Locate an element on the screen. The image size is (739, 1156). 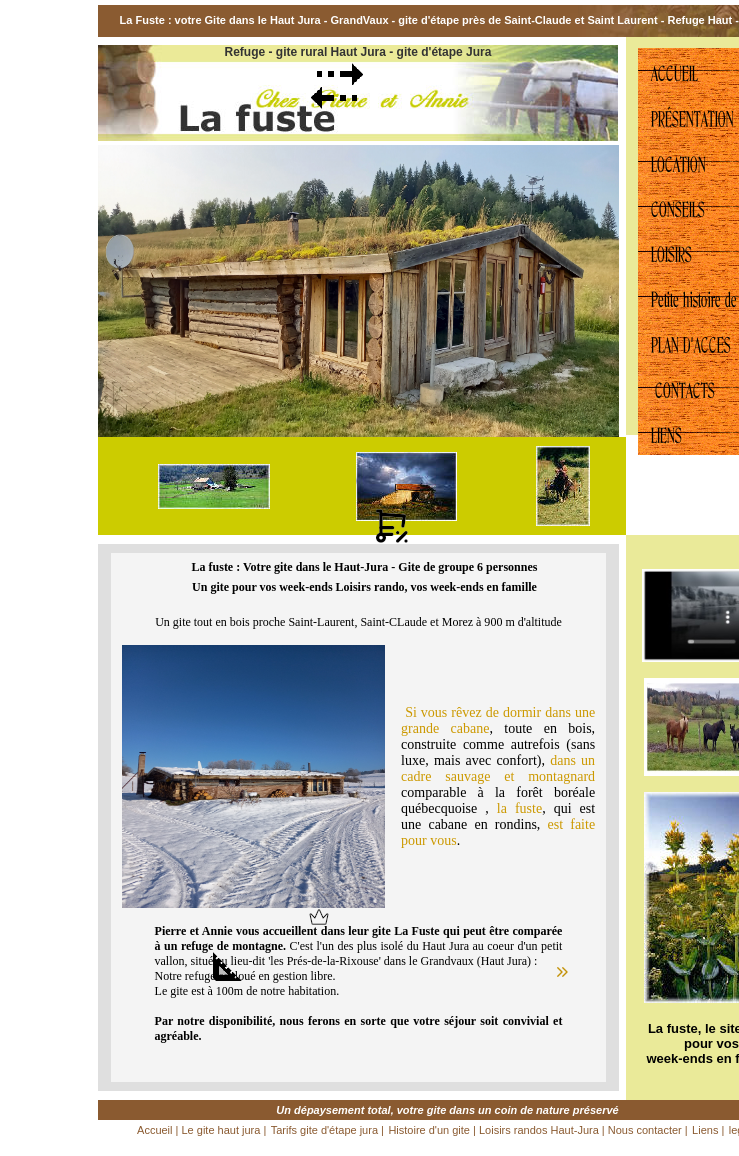
view route with multiple stops is located at coordinates (337, 86).